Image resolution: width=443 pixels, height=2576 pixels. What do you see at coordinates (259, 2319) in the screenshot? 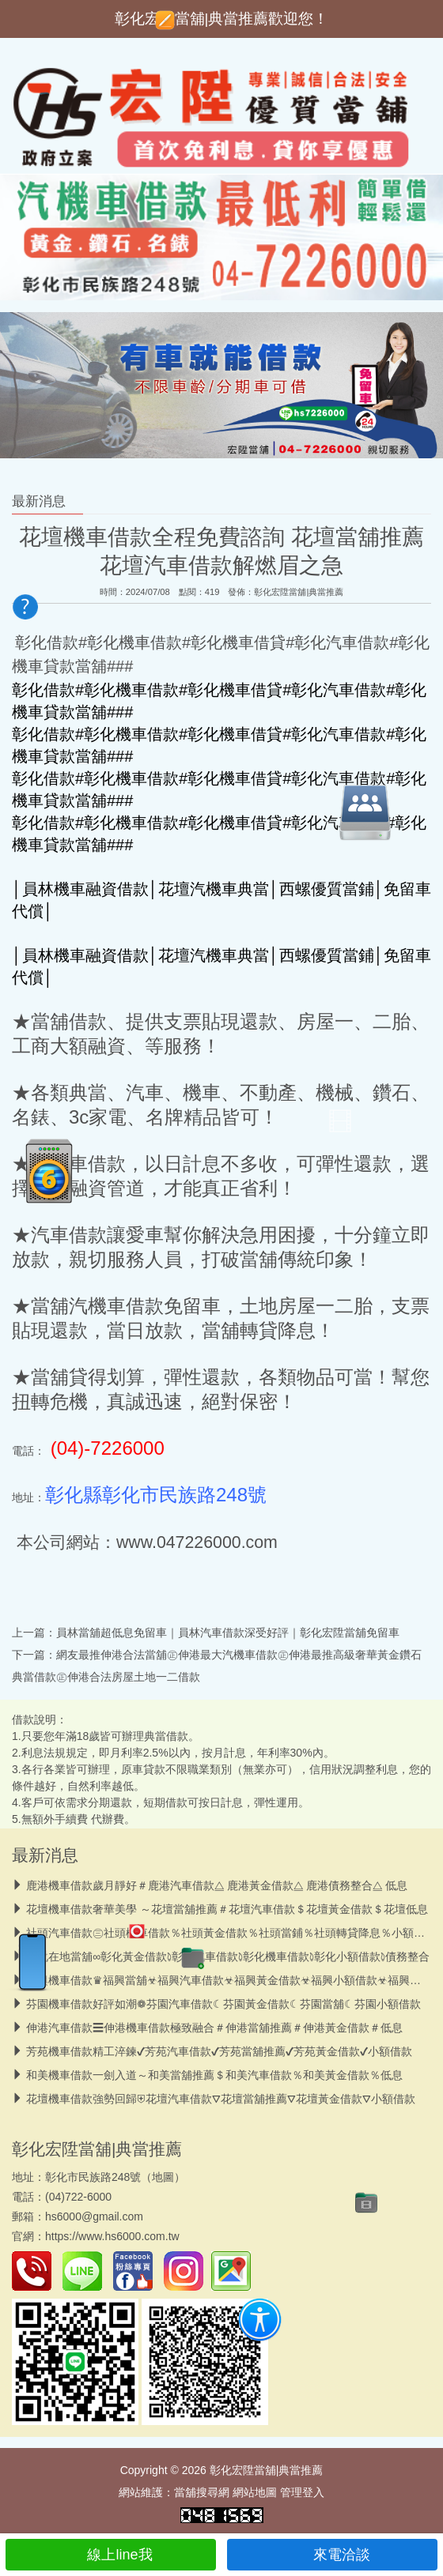
I see `open accessibility settings` at bounding box center [259, 2319].